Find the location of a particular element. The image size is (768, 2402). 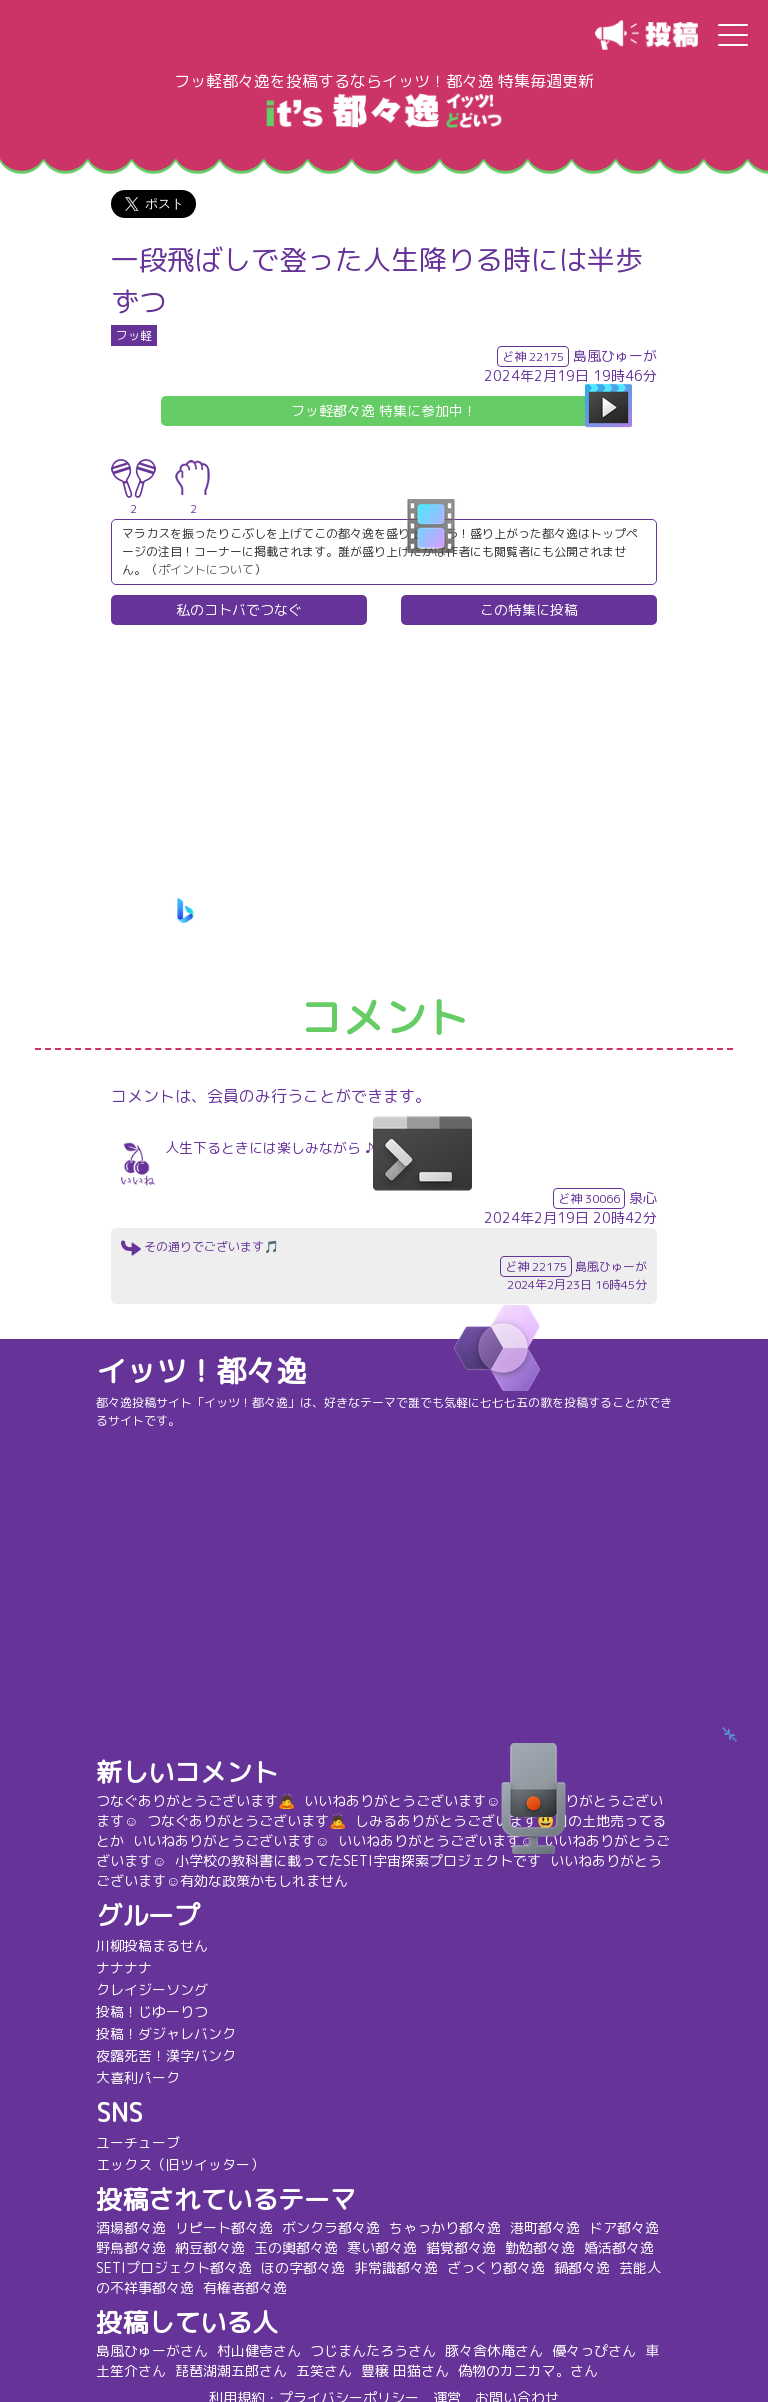

open the microsoft store app is located at coordinates (497, 1348).